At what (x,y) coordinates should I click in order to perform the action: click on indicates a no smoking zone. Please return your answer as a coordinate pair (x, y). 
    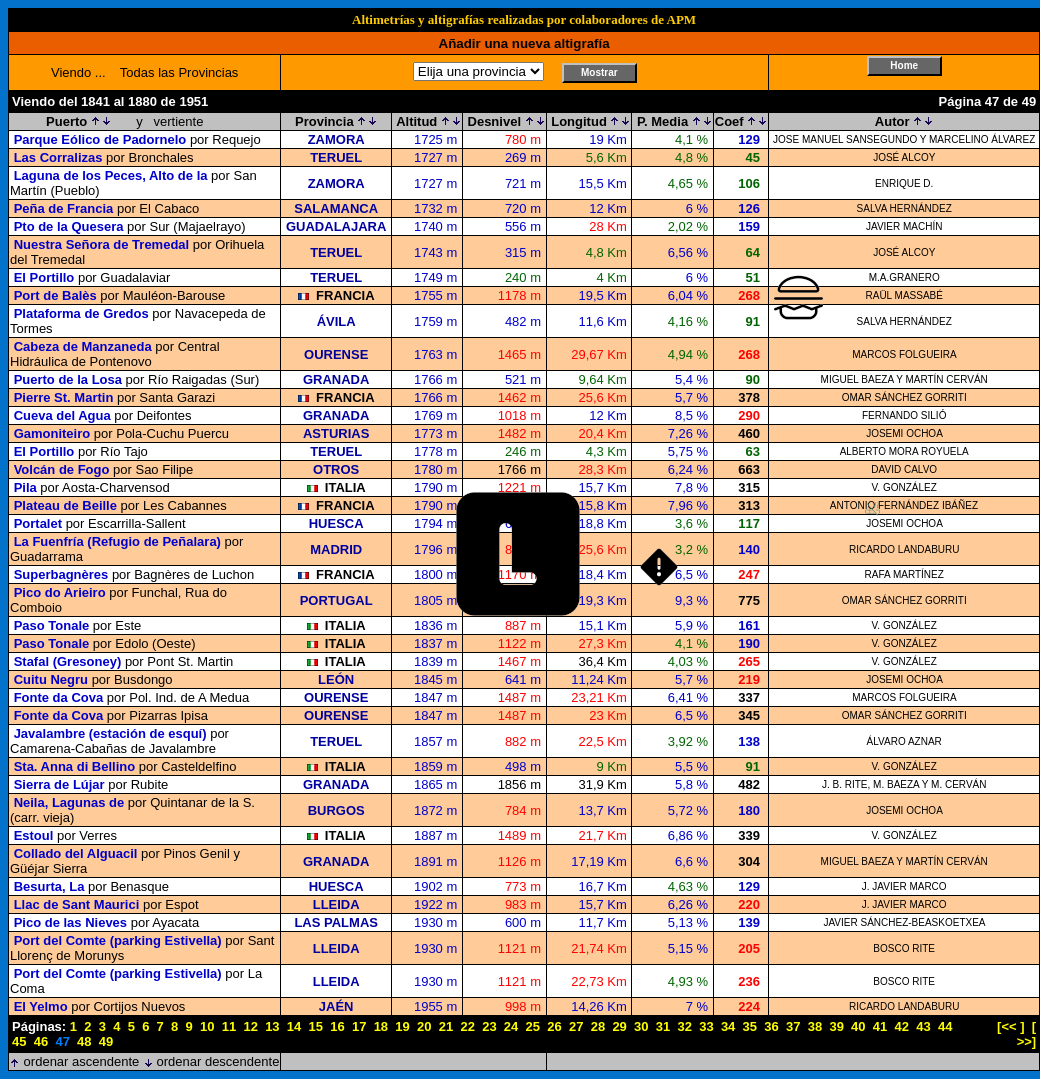
    Looking at the image, I should click on (872, 509).